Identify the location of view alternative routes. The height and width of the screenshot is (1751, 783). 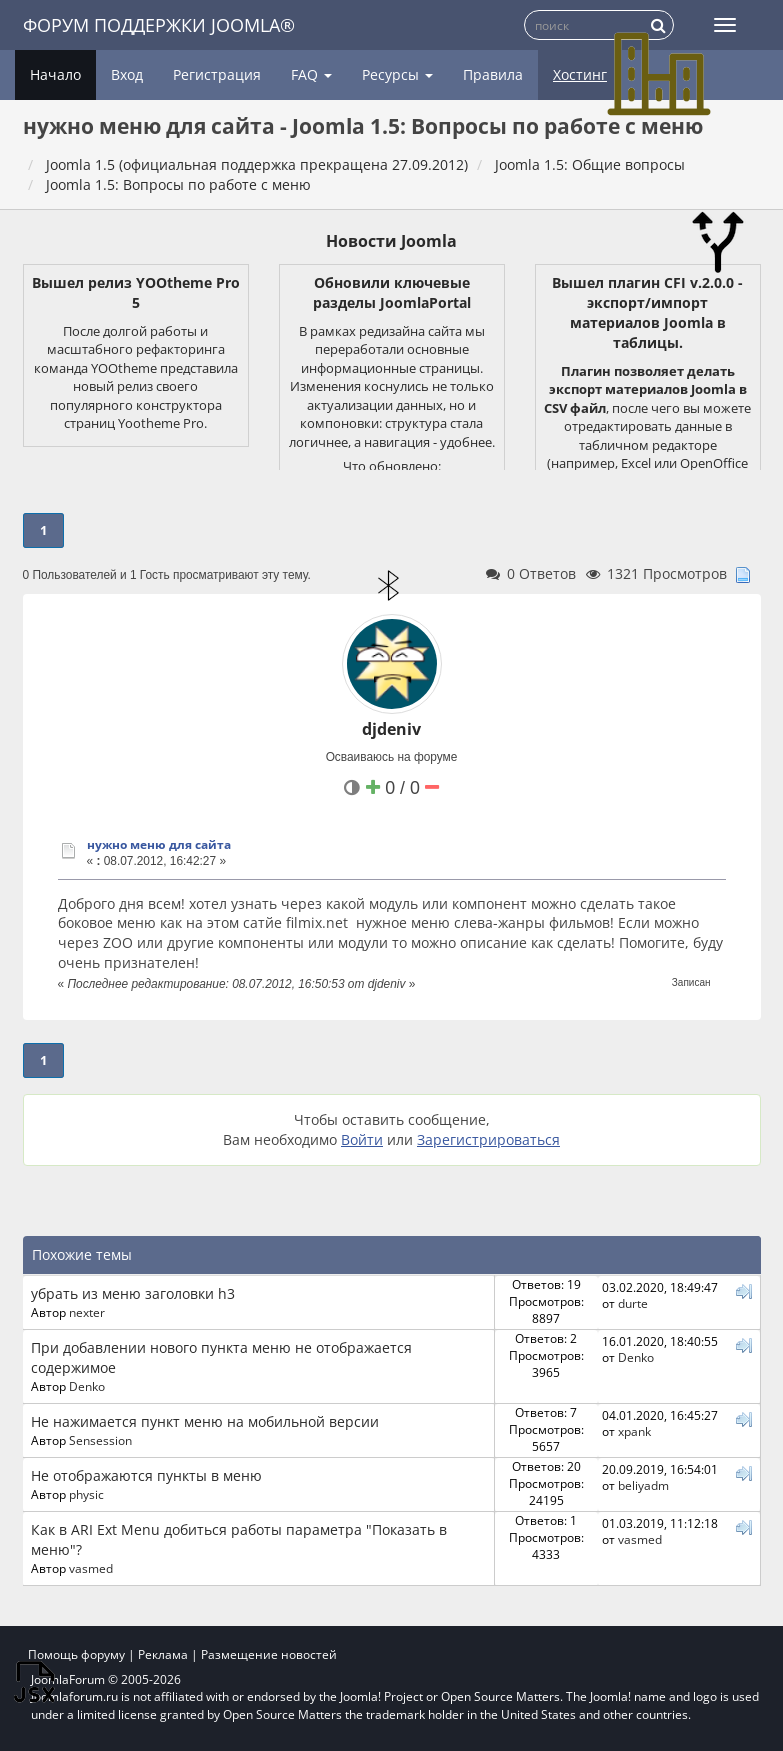
(718, 242).